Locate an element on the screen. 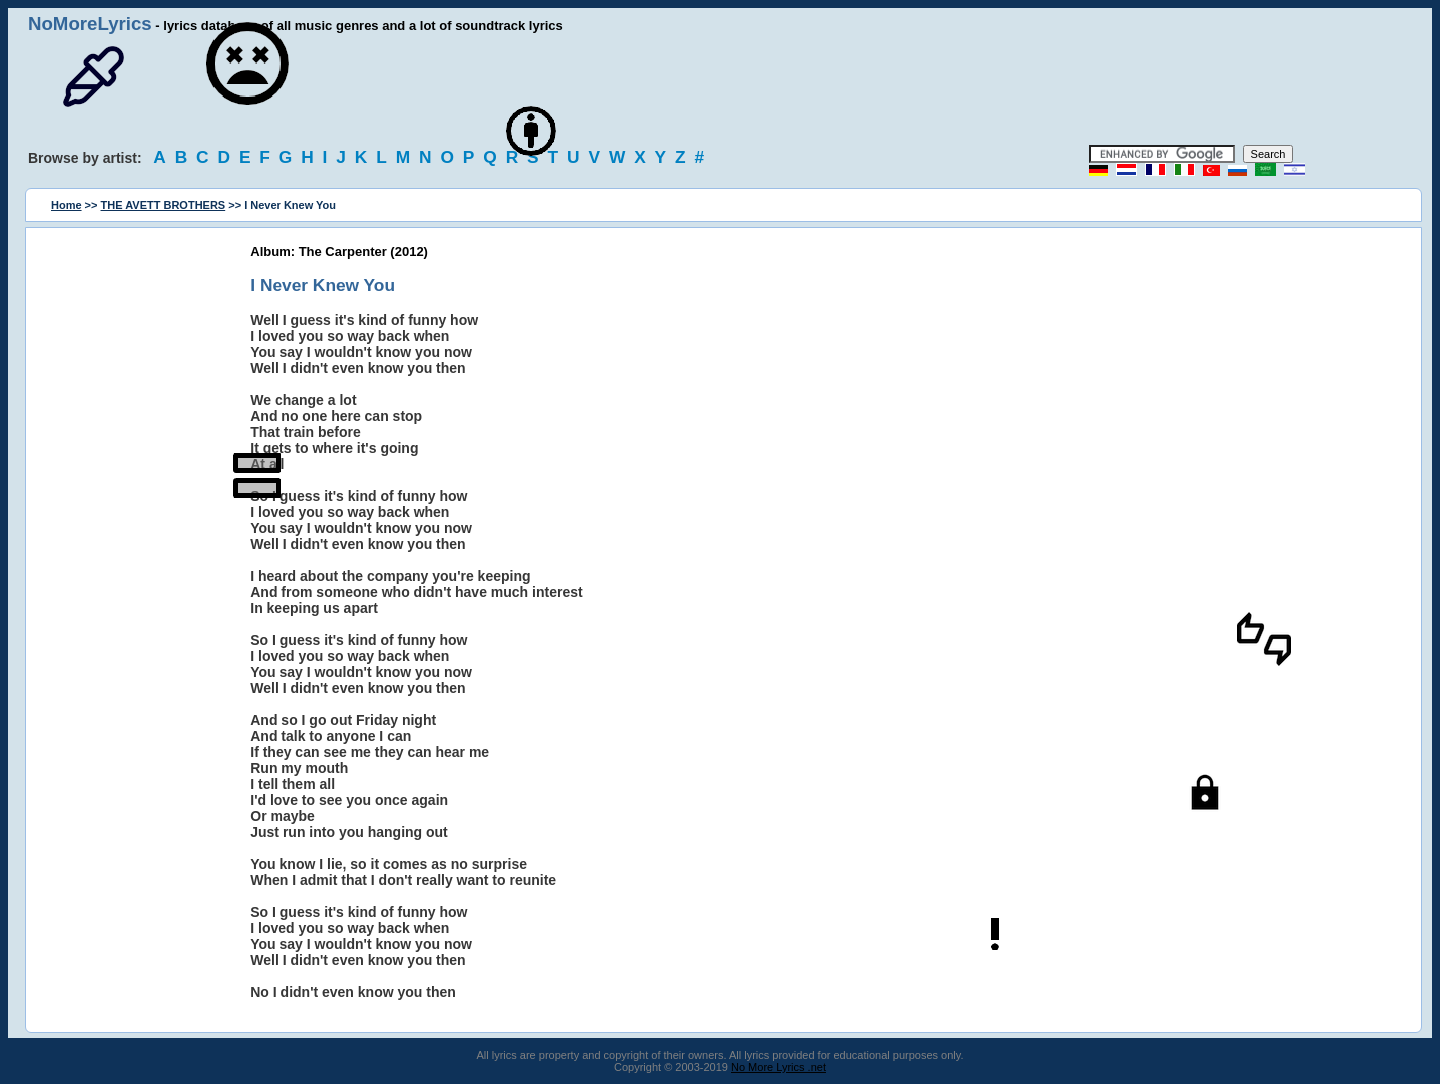 This screenshot has height=1084, width=1440. rate or provide feedback is located at coordinates (1264, 639).